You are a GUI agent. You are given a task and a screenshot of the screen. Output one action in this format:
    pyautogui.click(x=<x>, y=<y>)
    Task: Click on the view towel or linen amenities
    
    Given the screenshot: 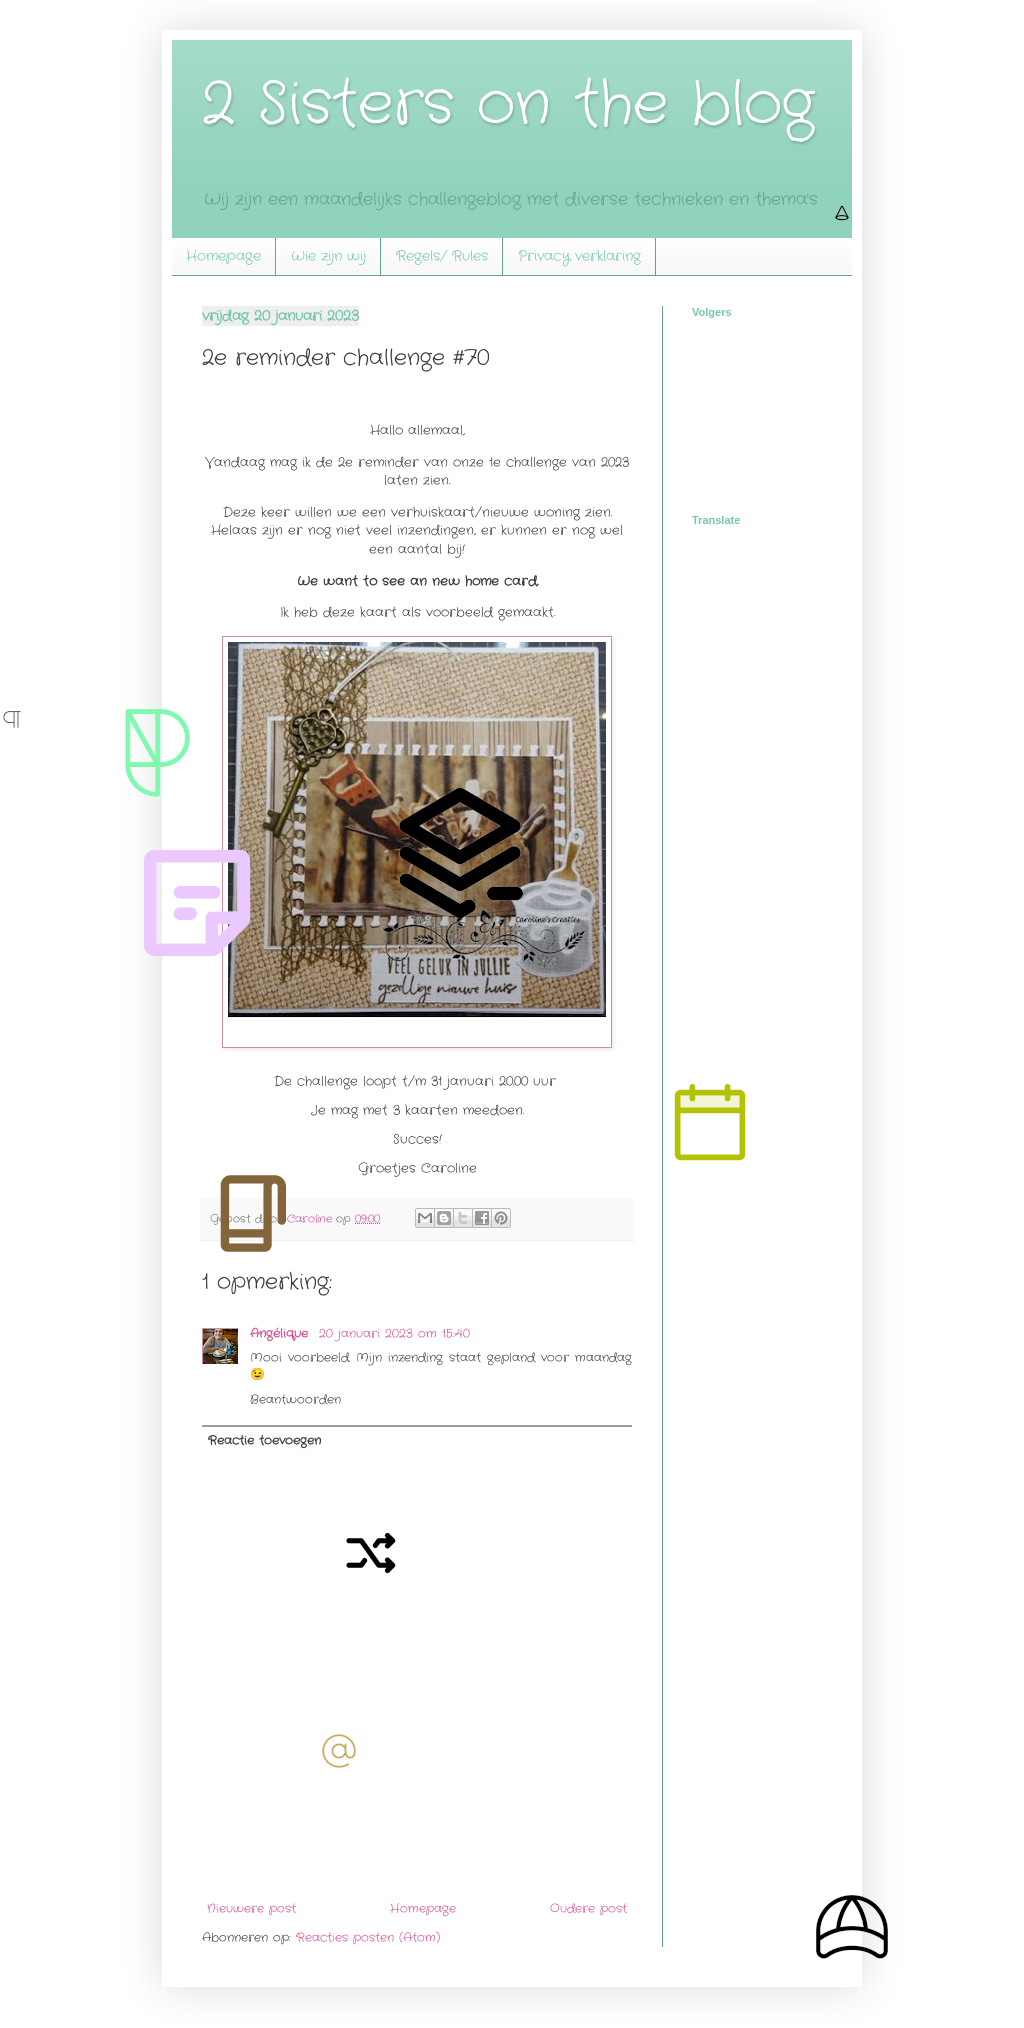 What is the action you would take?
    pyautogui.click(x=250, y=1213)
    